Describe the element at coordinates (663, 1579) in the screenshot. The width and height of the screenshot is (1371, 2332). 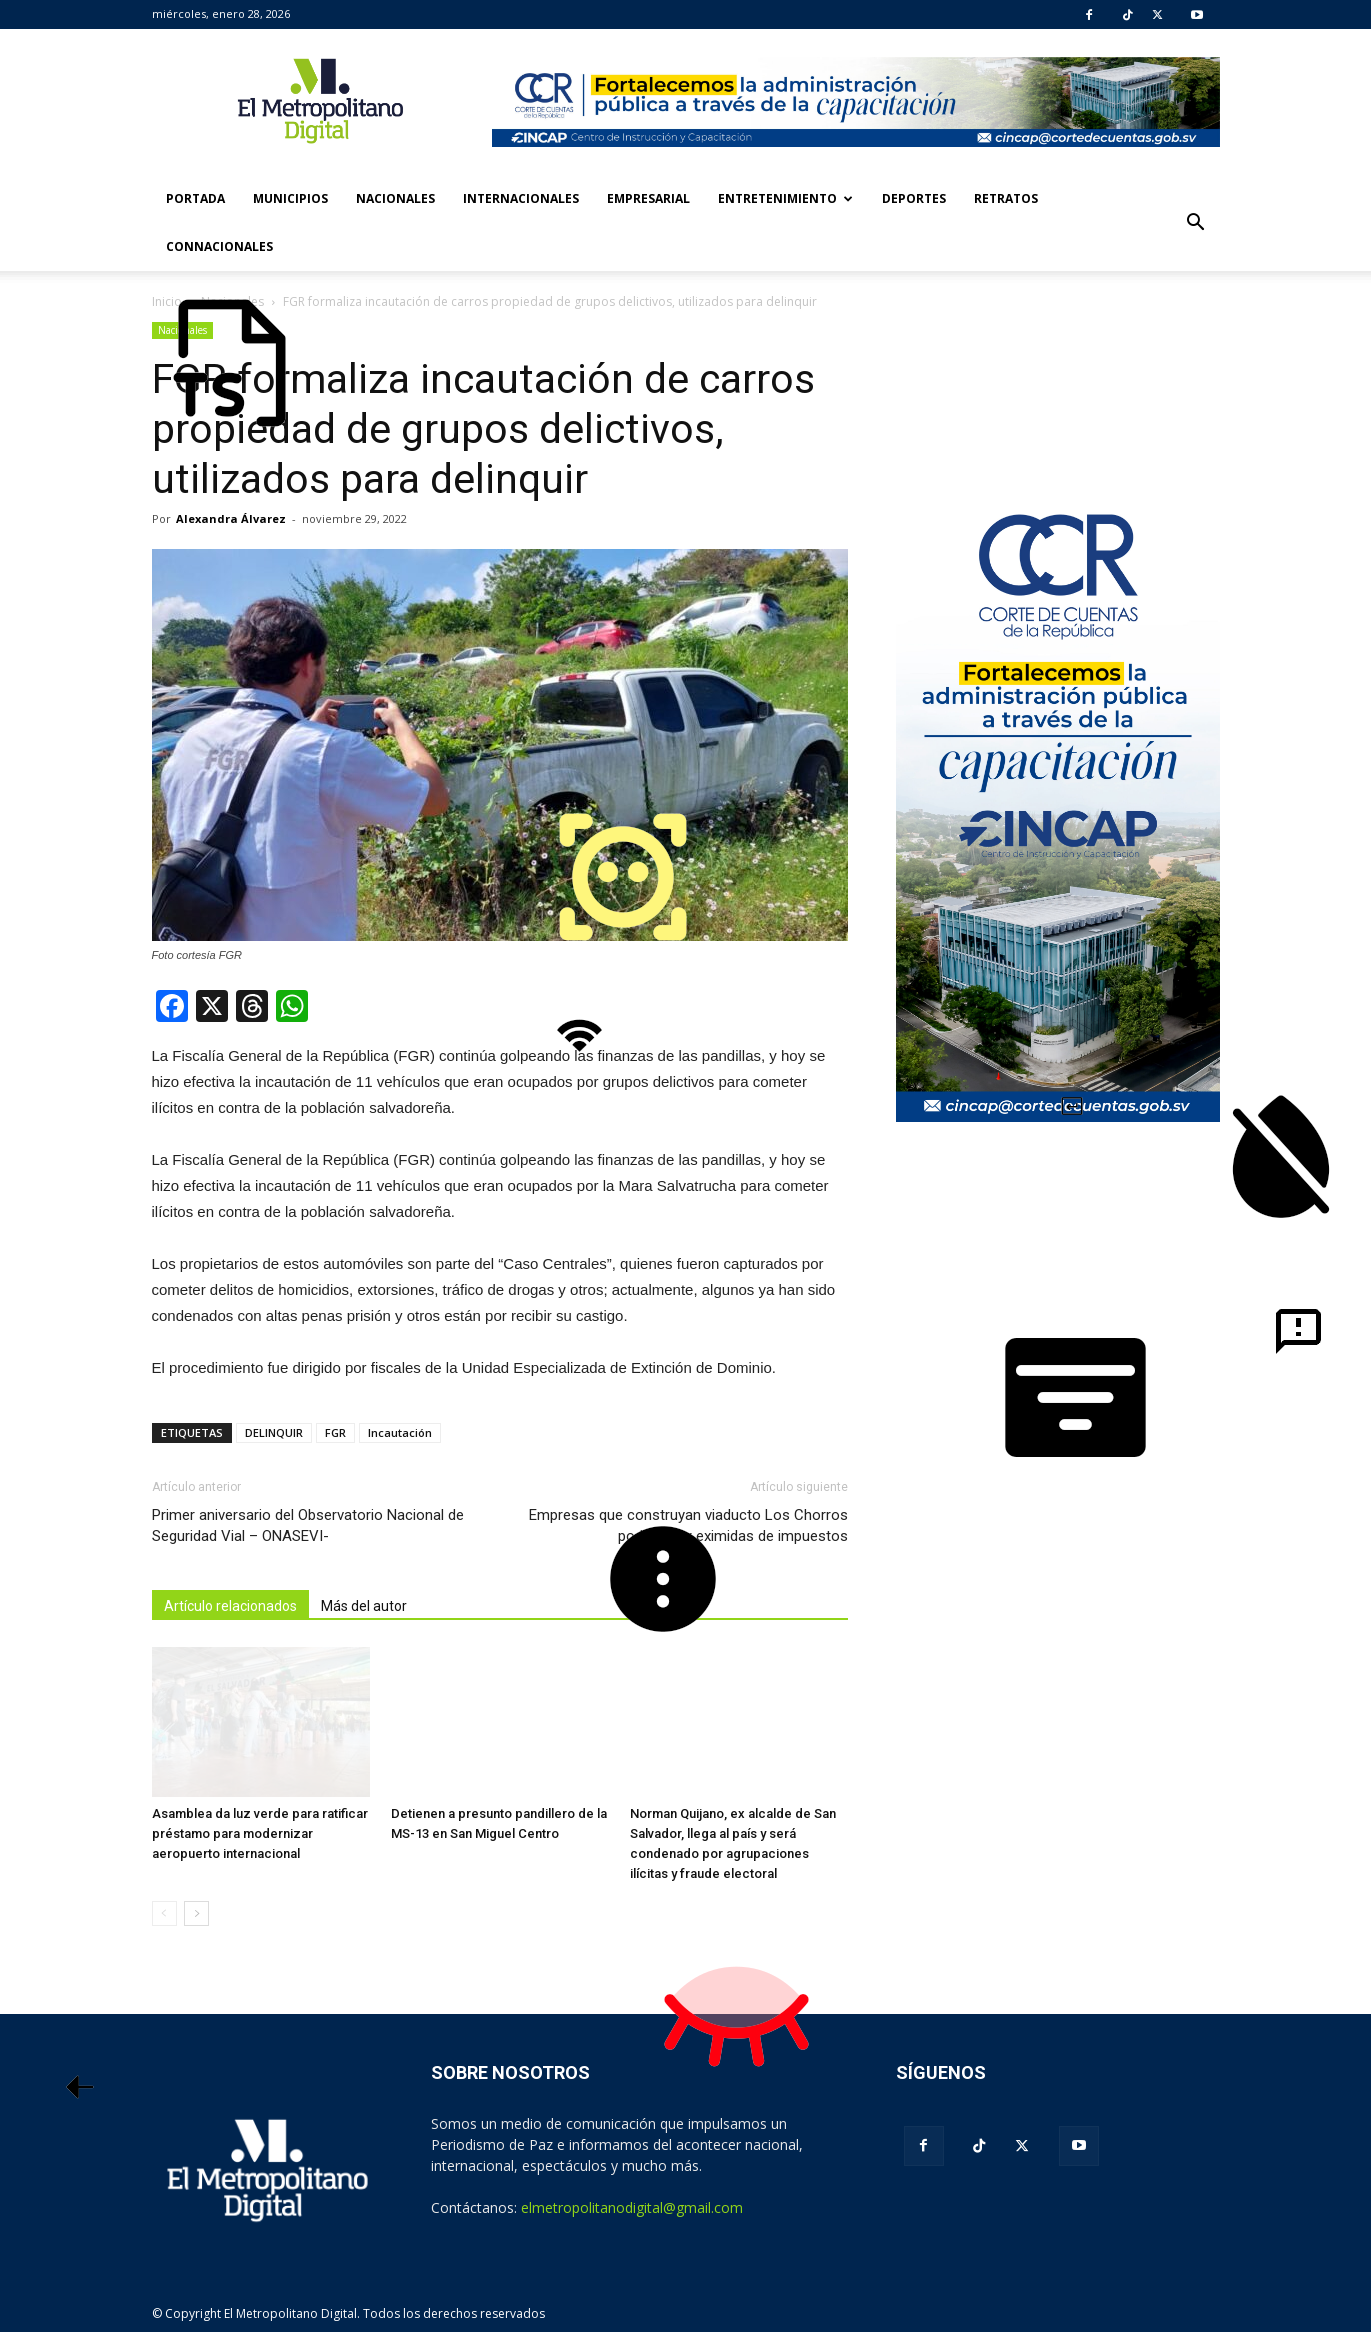
I see `open more options menu` at that location.